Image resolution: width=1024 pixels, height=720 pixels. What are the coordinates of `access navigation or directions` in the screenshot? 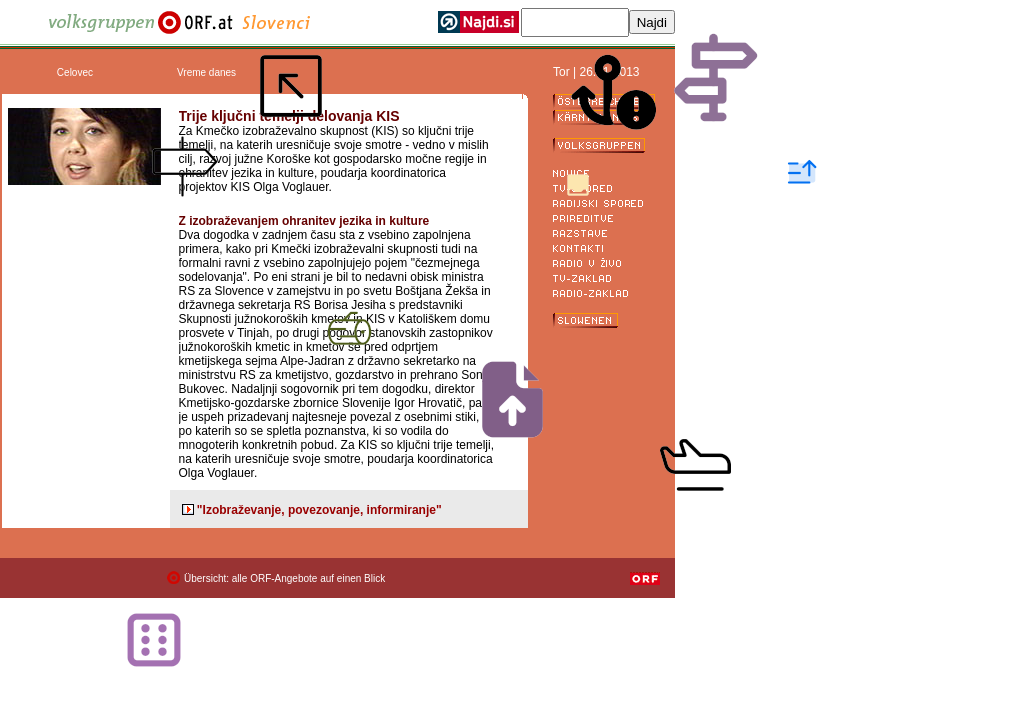 It's located at (182, 166).